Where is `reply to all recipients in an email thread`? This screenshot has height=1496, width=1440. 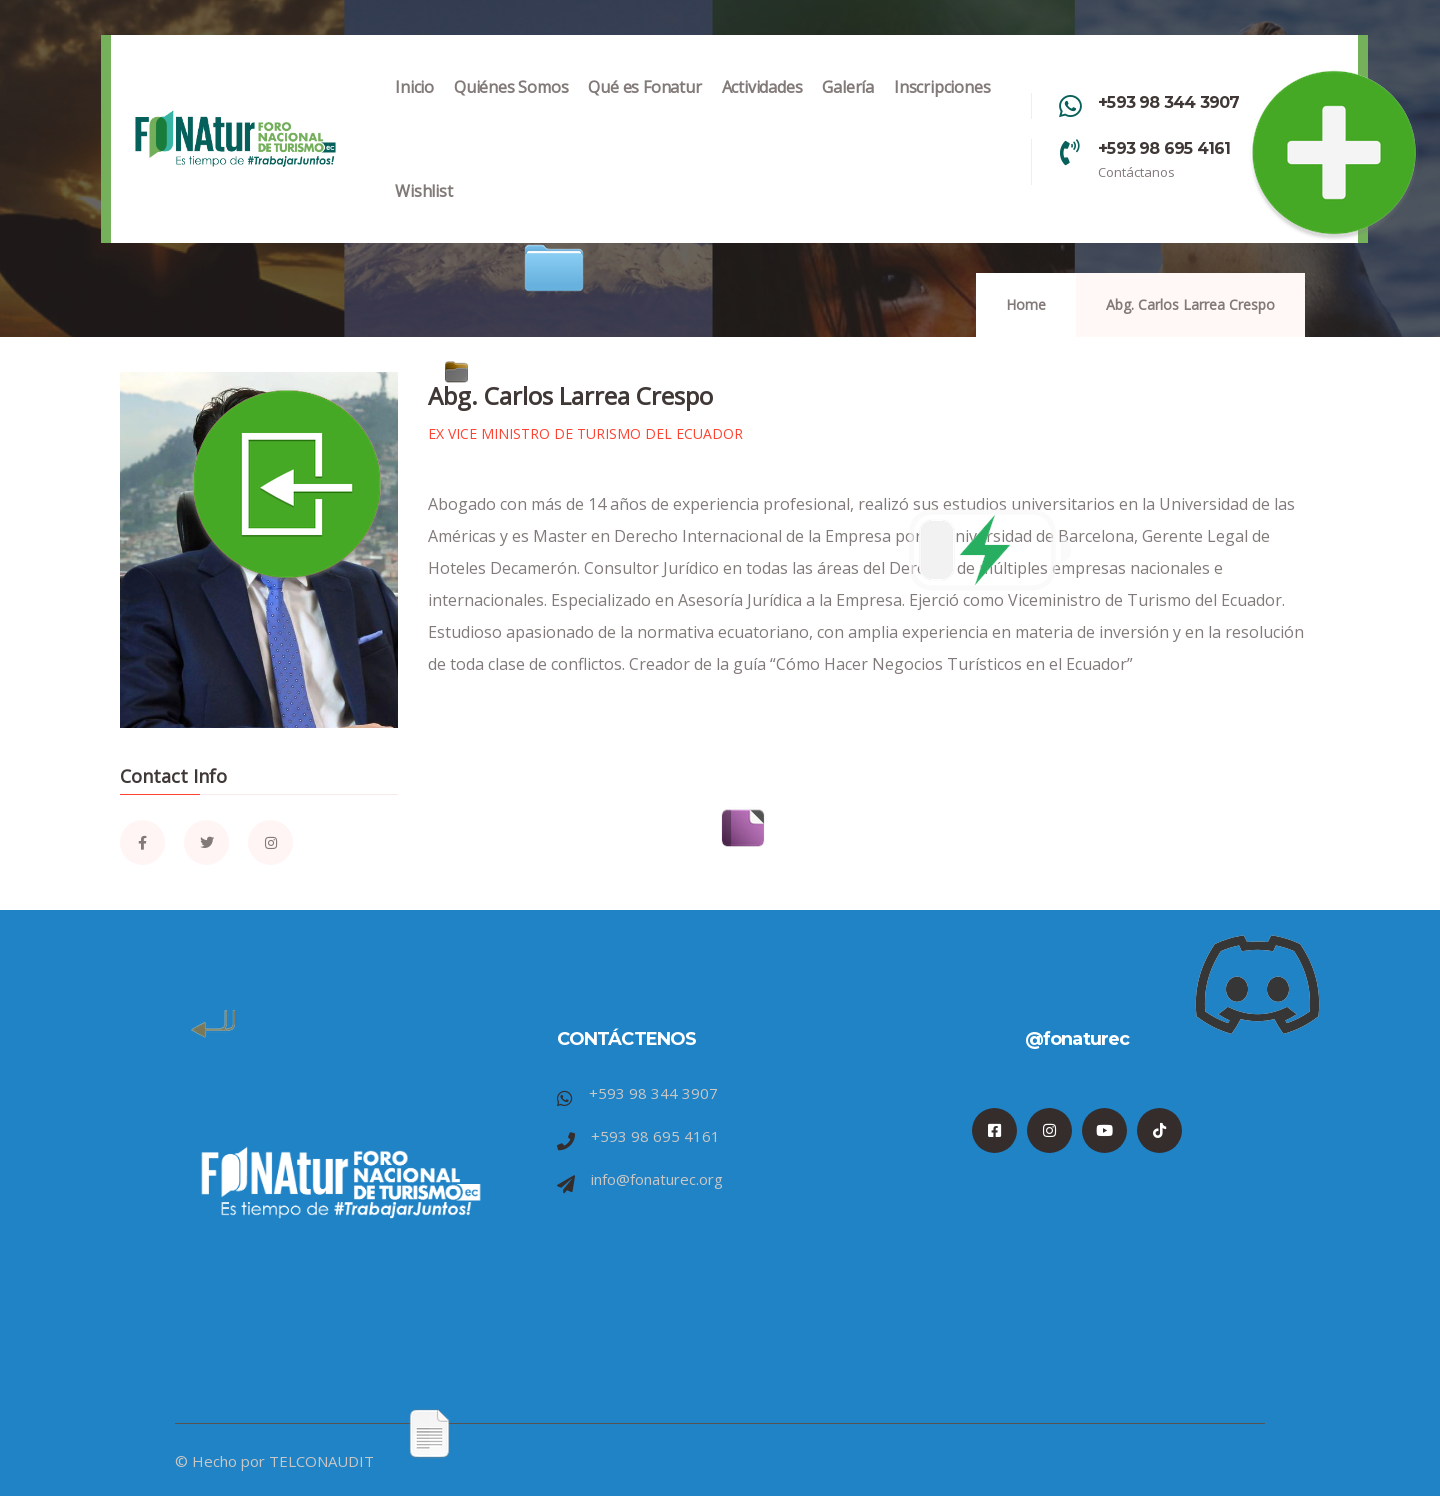 reply to all recipients in an email thread is located at coordinates (212, 1020).